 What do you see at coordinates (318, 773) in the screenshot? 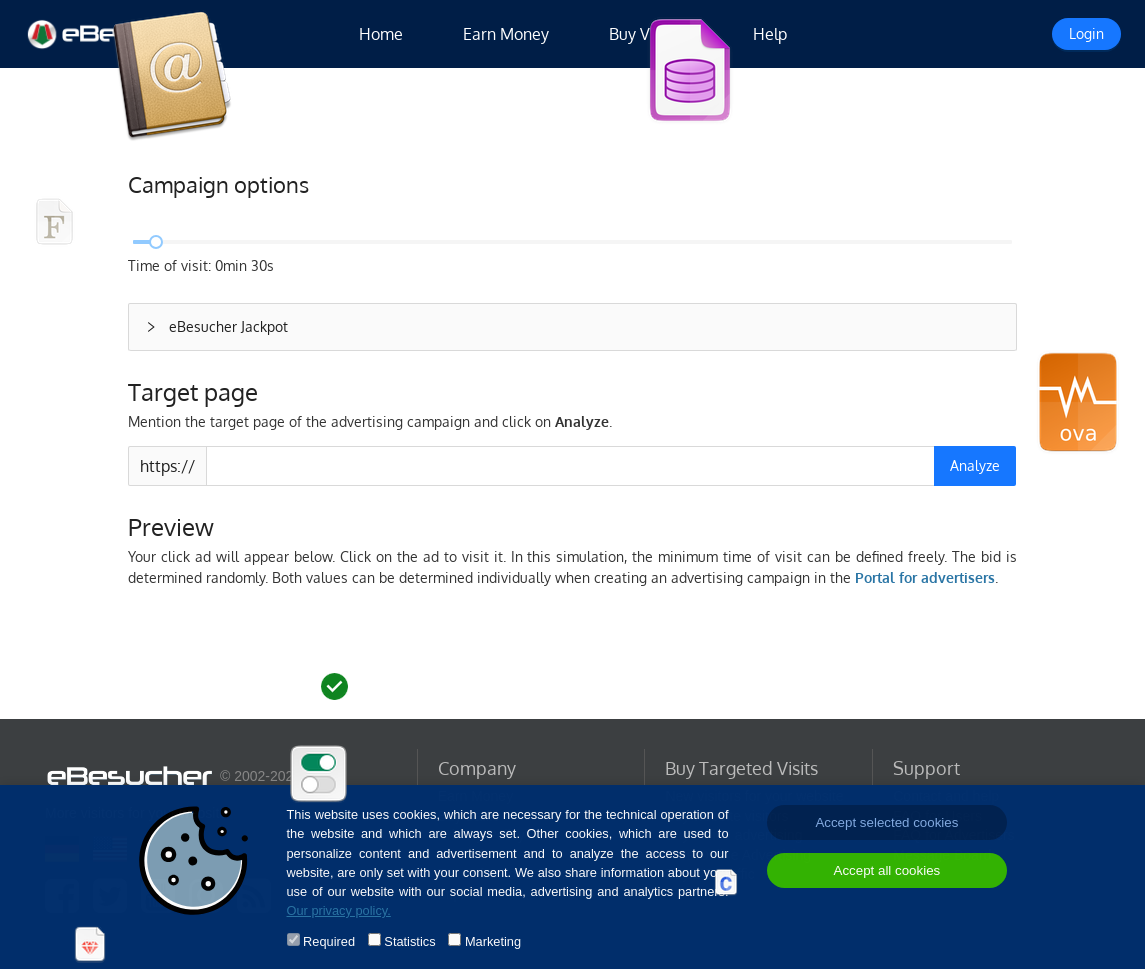
I see `open system settings or preferences` at bounding box center [318, 773].